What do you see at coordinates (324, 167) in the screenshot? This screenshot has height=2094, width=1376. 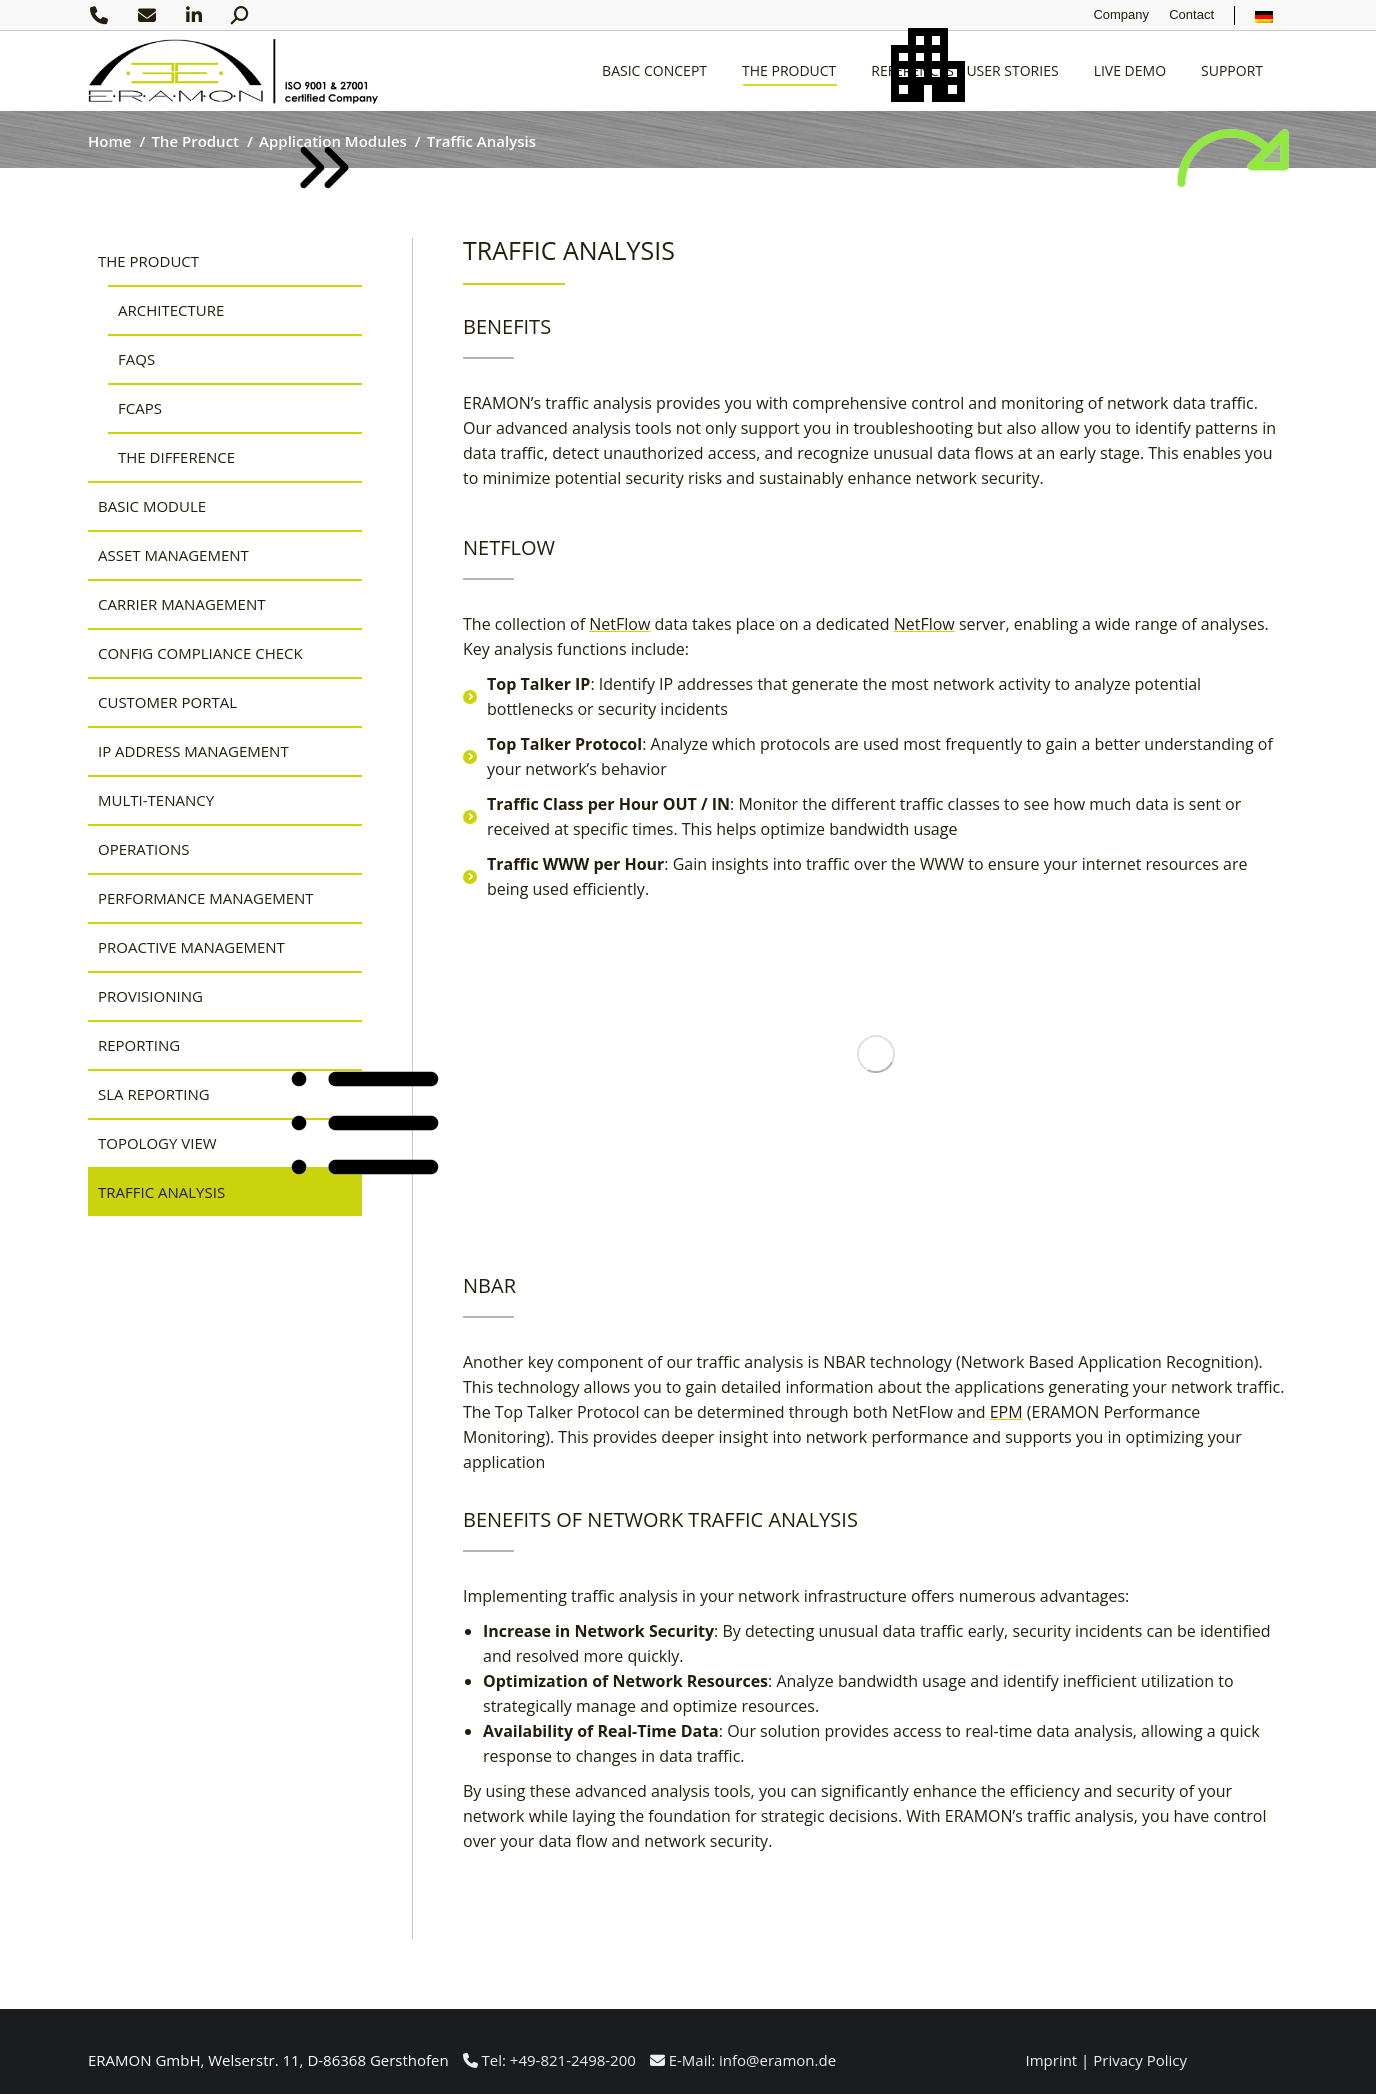 I see `skip forward or advance to next item` at bounding box center [324, 167].